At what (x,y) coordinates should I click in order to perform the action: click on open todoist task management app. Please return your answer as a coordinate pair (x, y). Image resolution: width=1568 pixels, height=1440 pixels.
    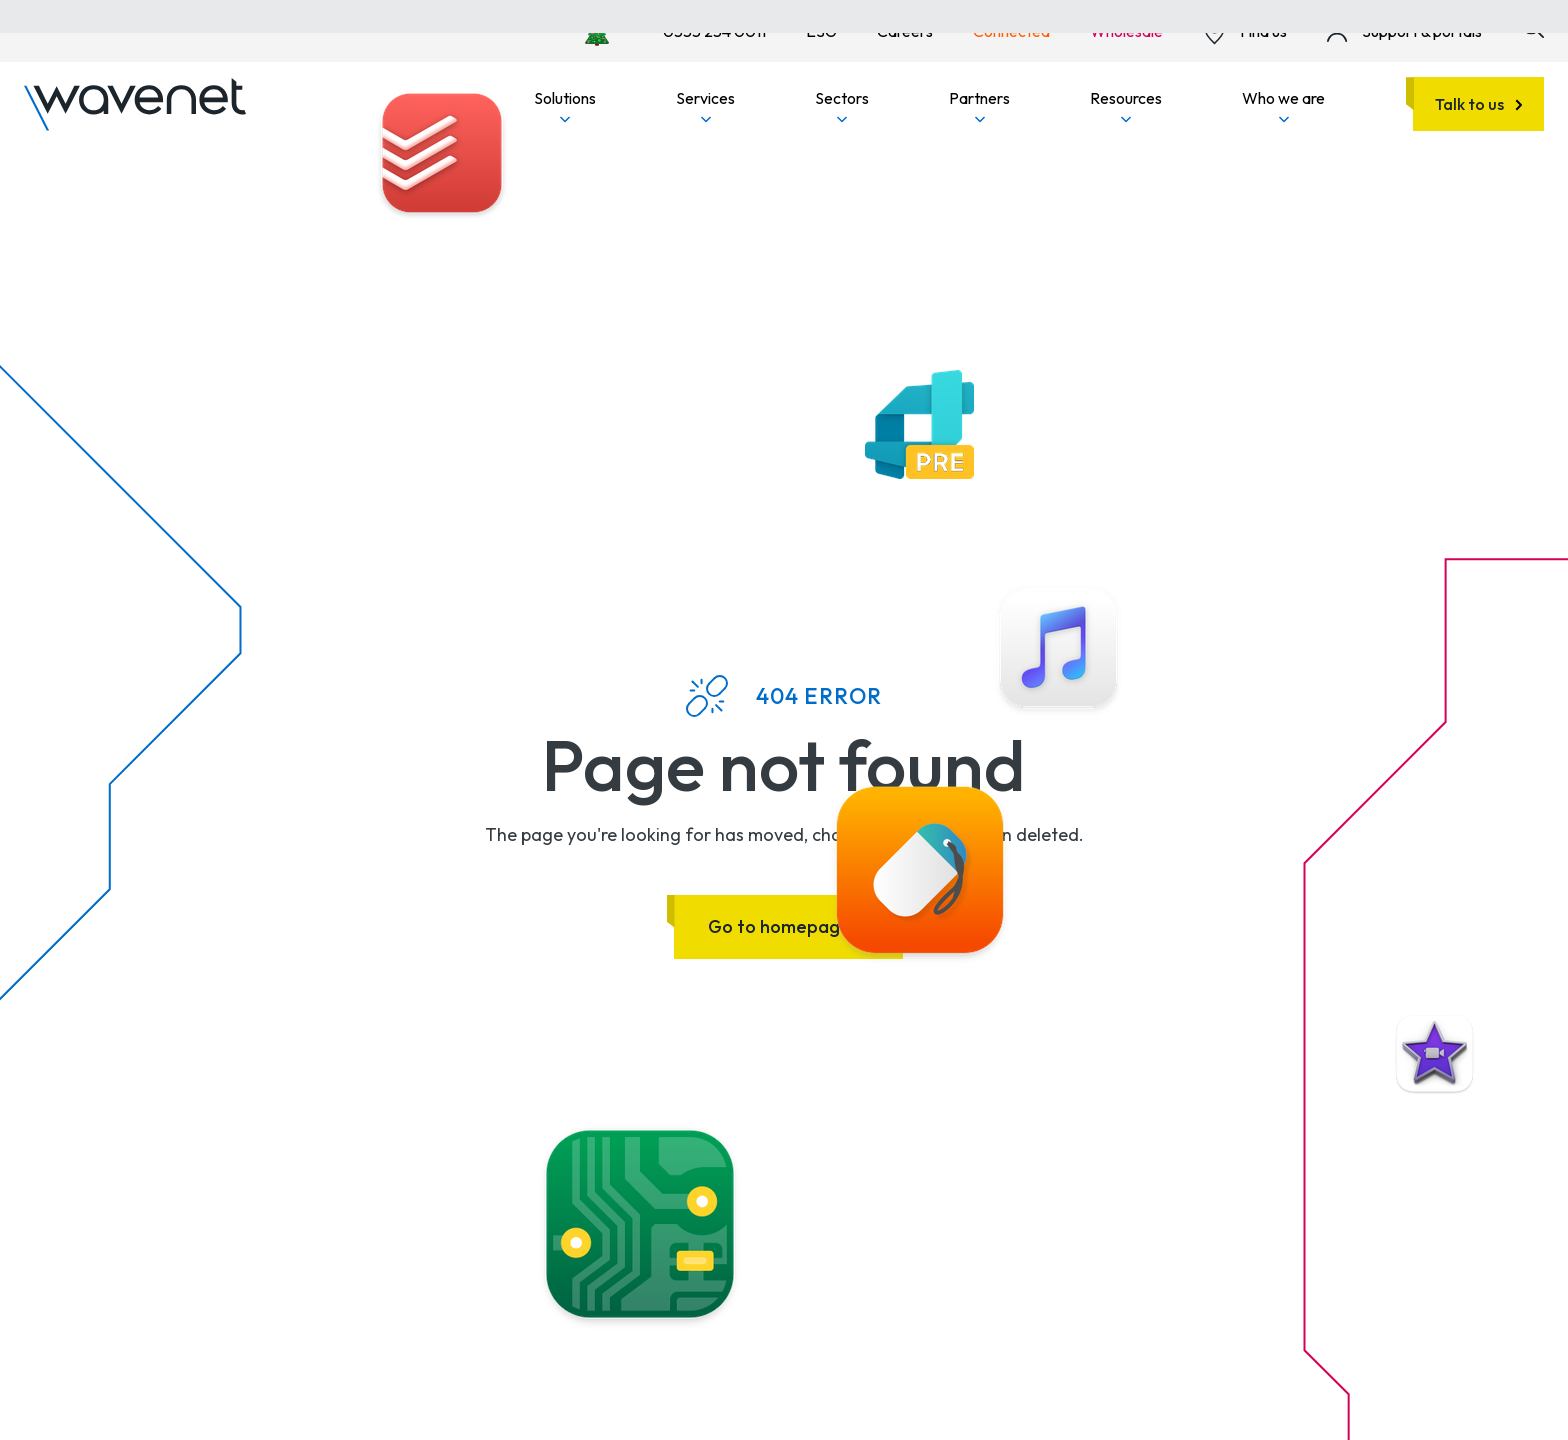
    Looking at the image, I should click on (442, 153).